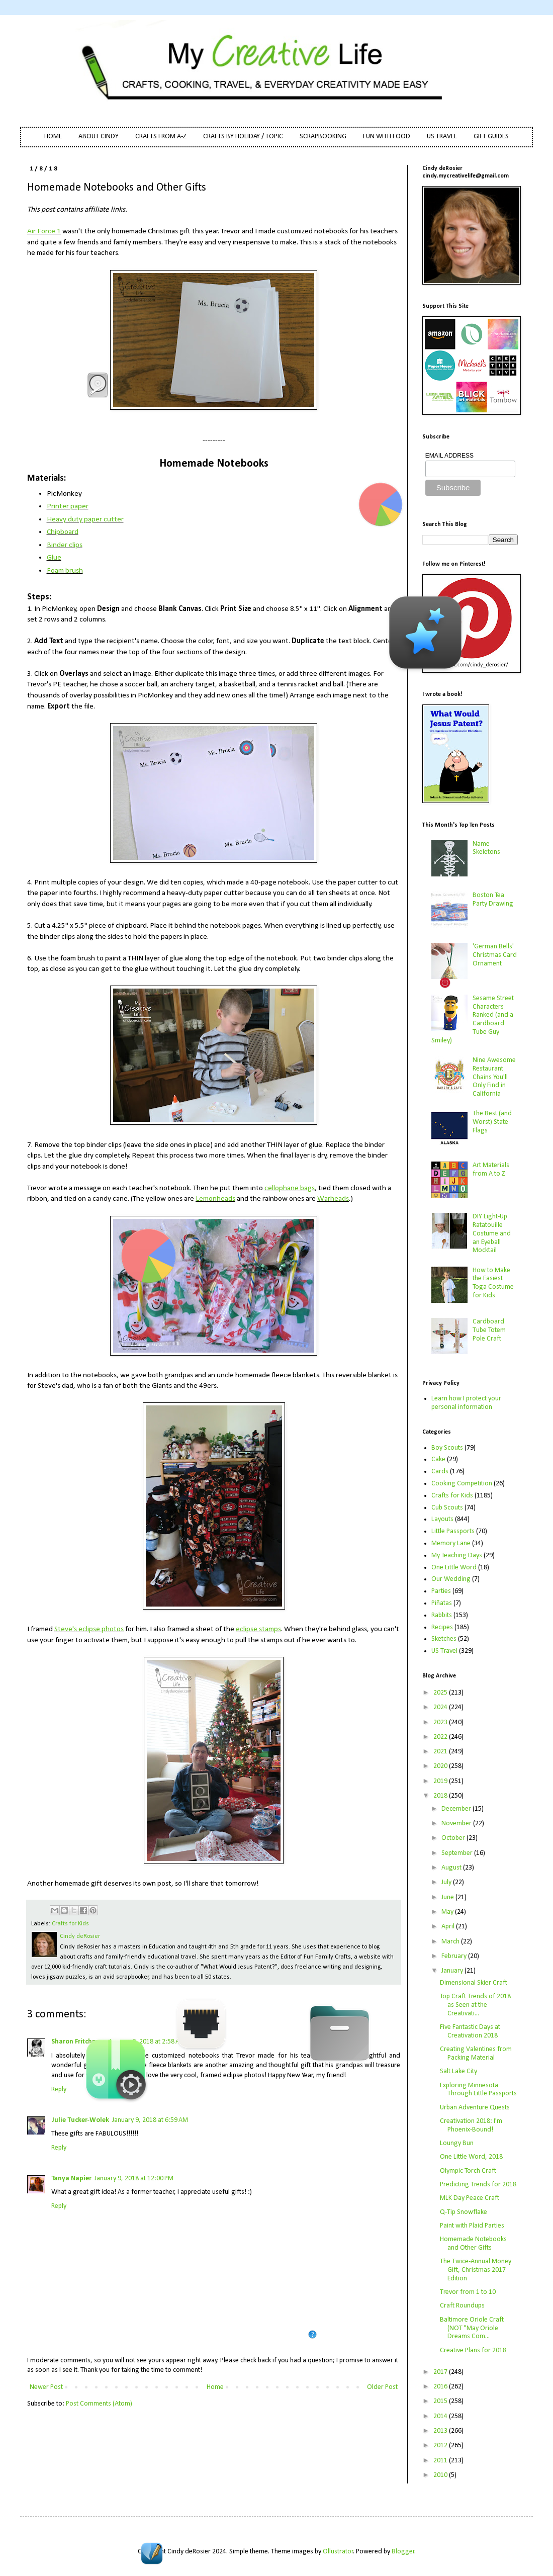 The height and width of the screenshot is (2576, 553). What do you see at coordinates (116, 2069) in the screenshot?
I see `open YaST AutoYaST system configuration tool` at bounding box center [116, 2069].